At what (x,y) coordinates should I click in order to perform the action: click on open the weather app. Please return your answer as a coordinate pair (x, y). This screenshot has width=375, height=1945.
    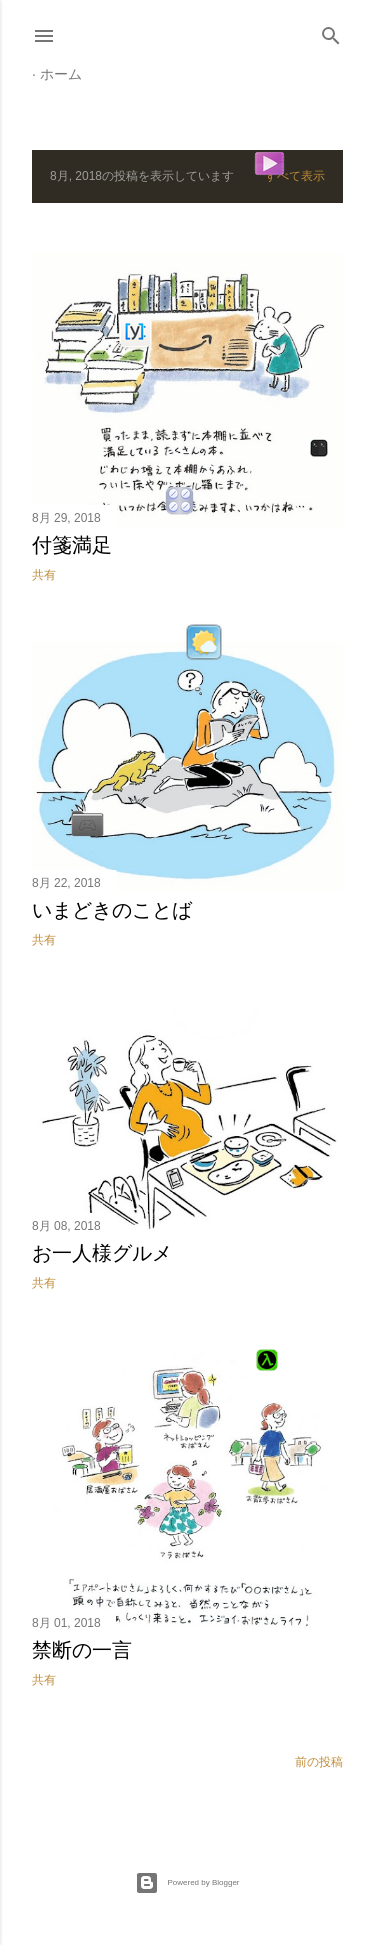
    Looking at the image, I should click on (204, 642).